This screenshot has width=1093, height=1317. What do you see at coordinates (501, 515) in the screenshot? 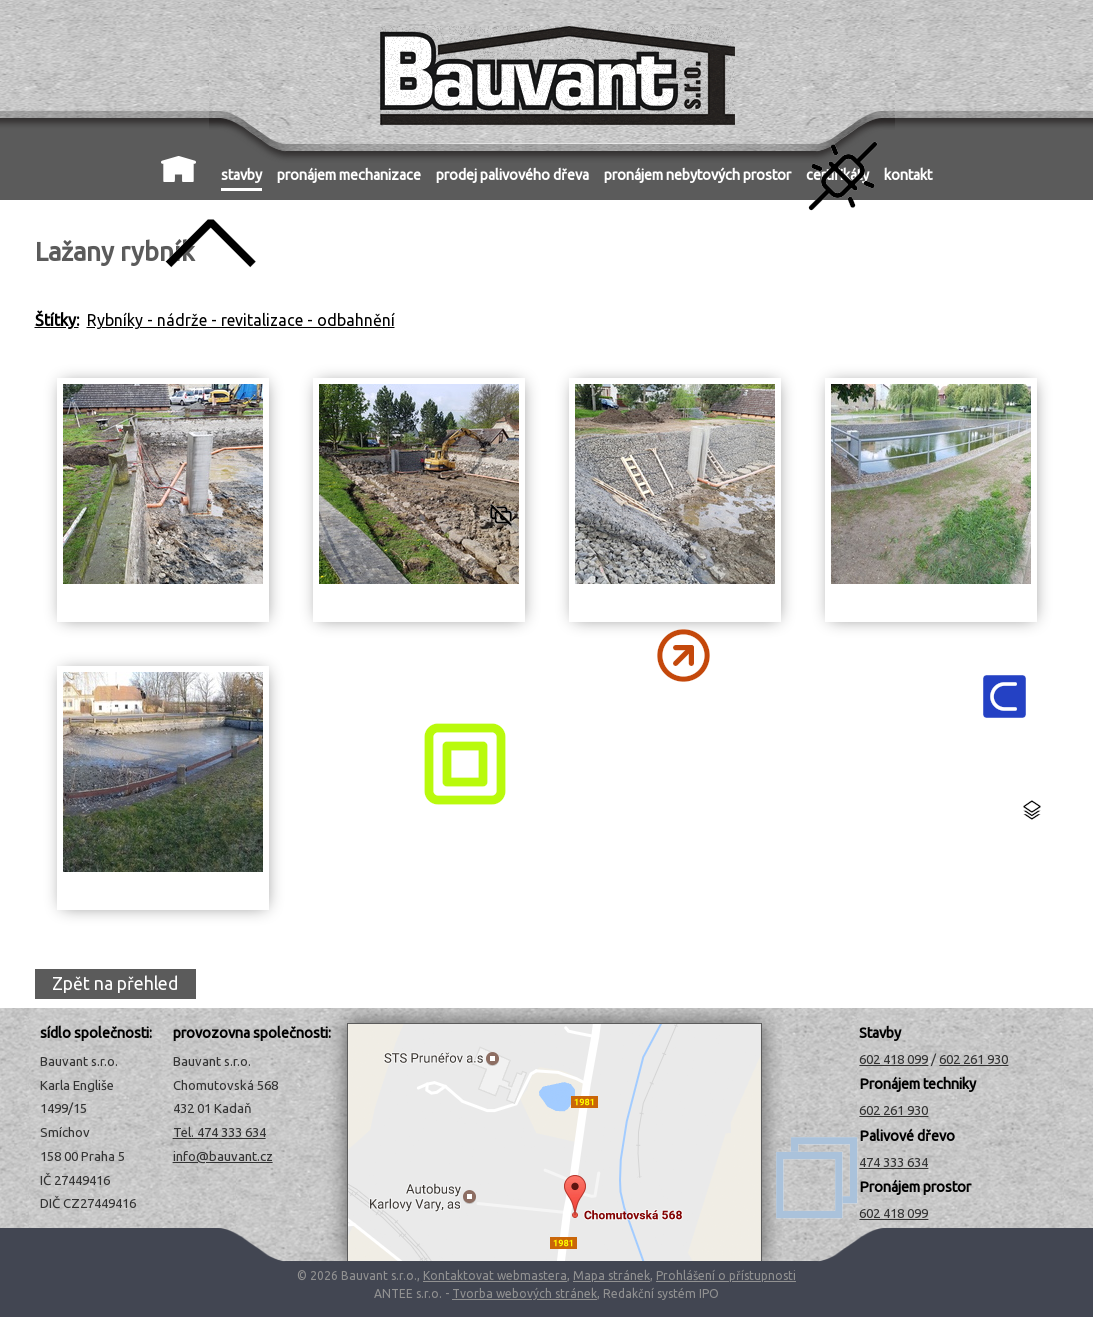
I see `indicates payment is unavailable or disabled` at bounding box center [501, 515].